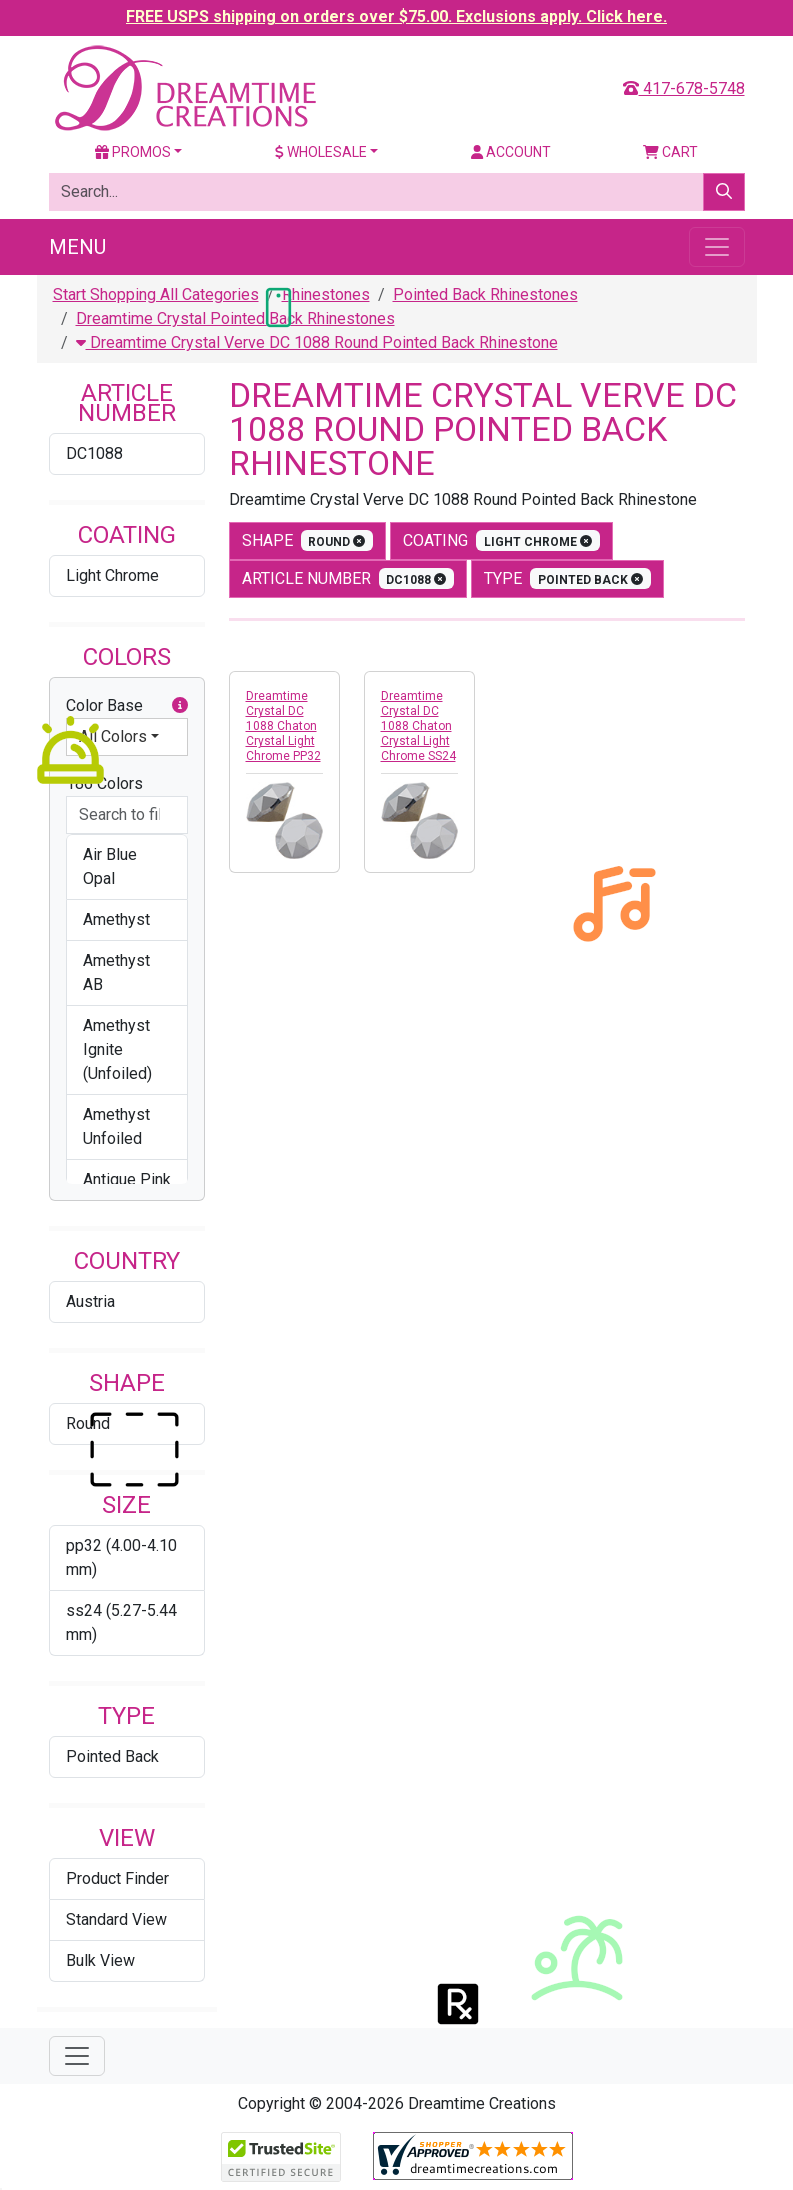  Describe the element at coordinates (278, 307) in the screenshot. I see `access device camera settings` at that location.